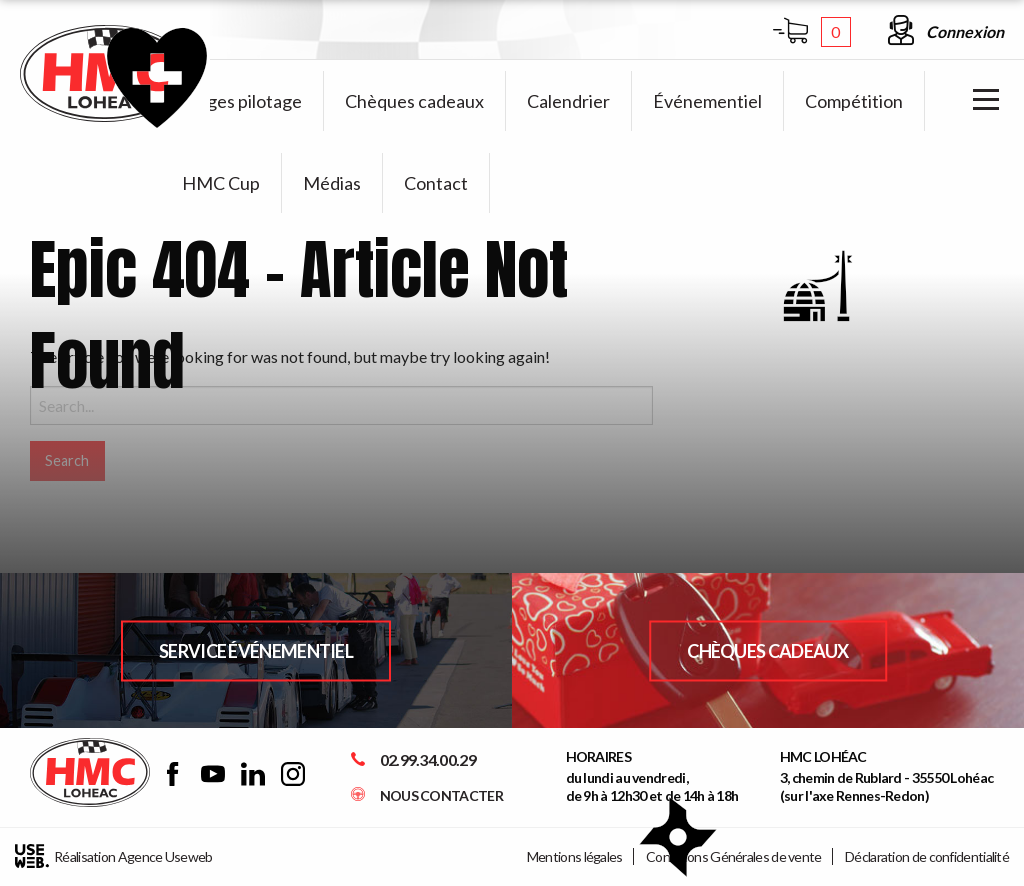 The height and width of the screenshot is (886, 1024). I want to click on add to favorites, so click(157, 78).